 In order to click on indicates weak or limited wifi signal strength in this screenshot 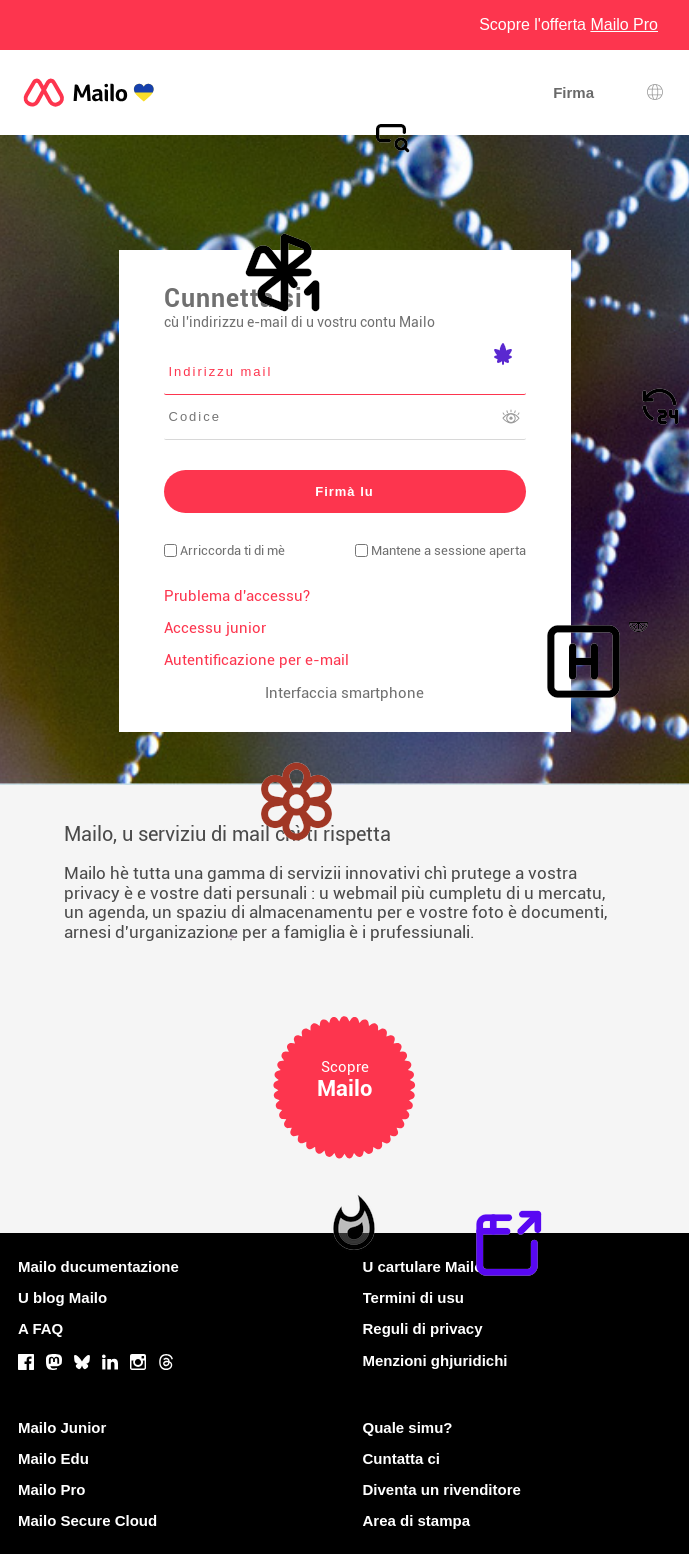, I will do `click(231, 934)`.